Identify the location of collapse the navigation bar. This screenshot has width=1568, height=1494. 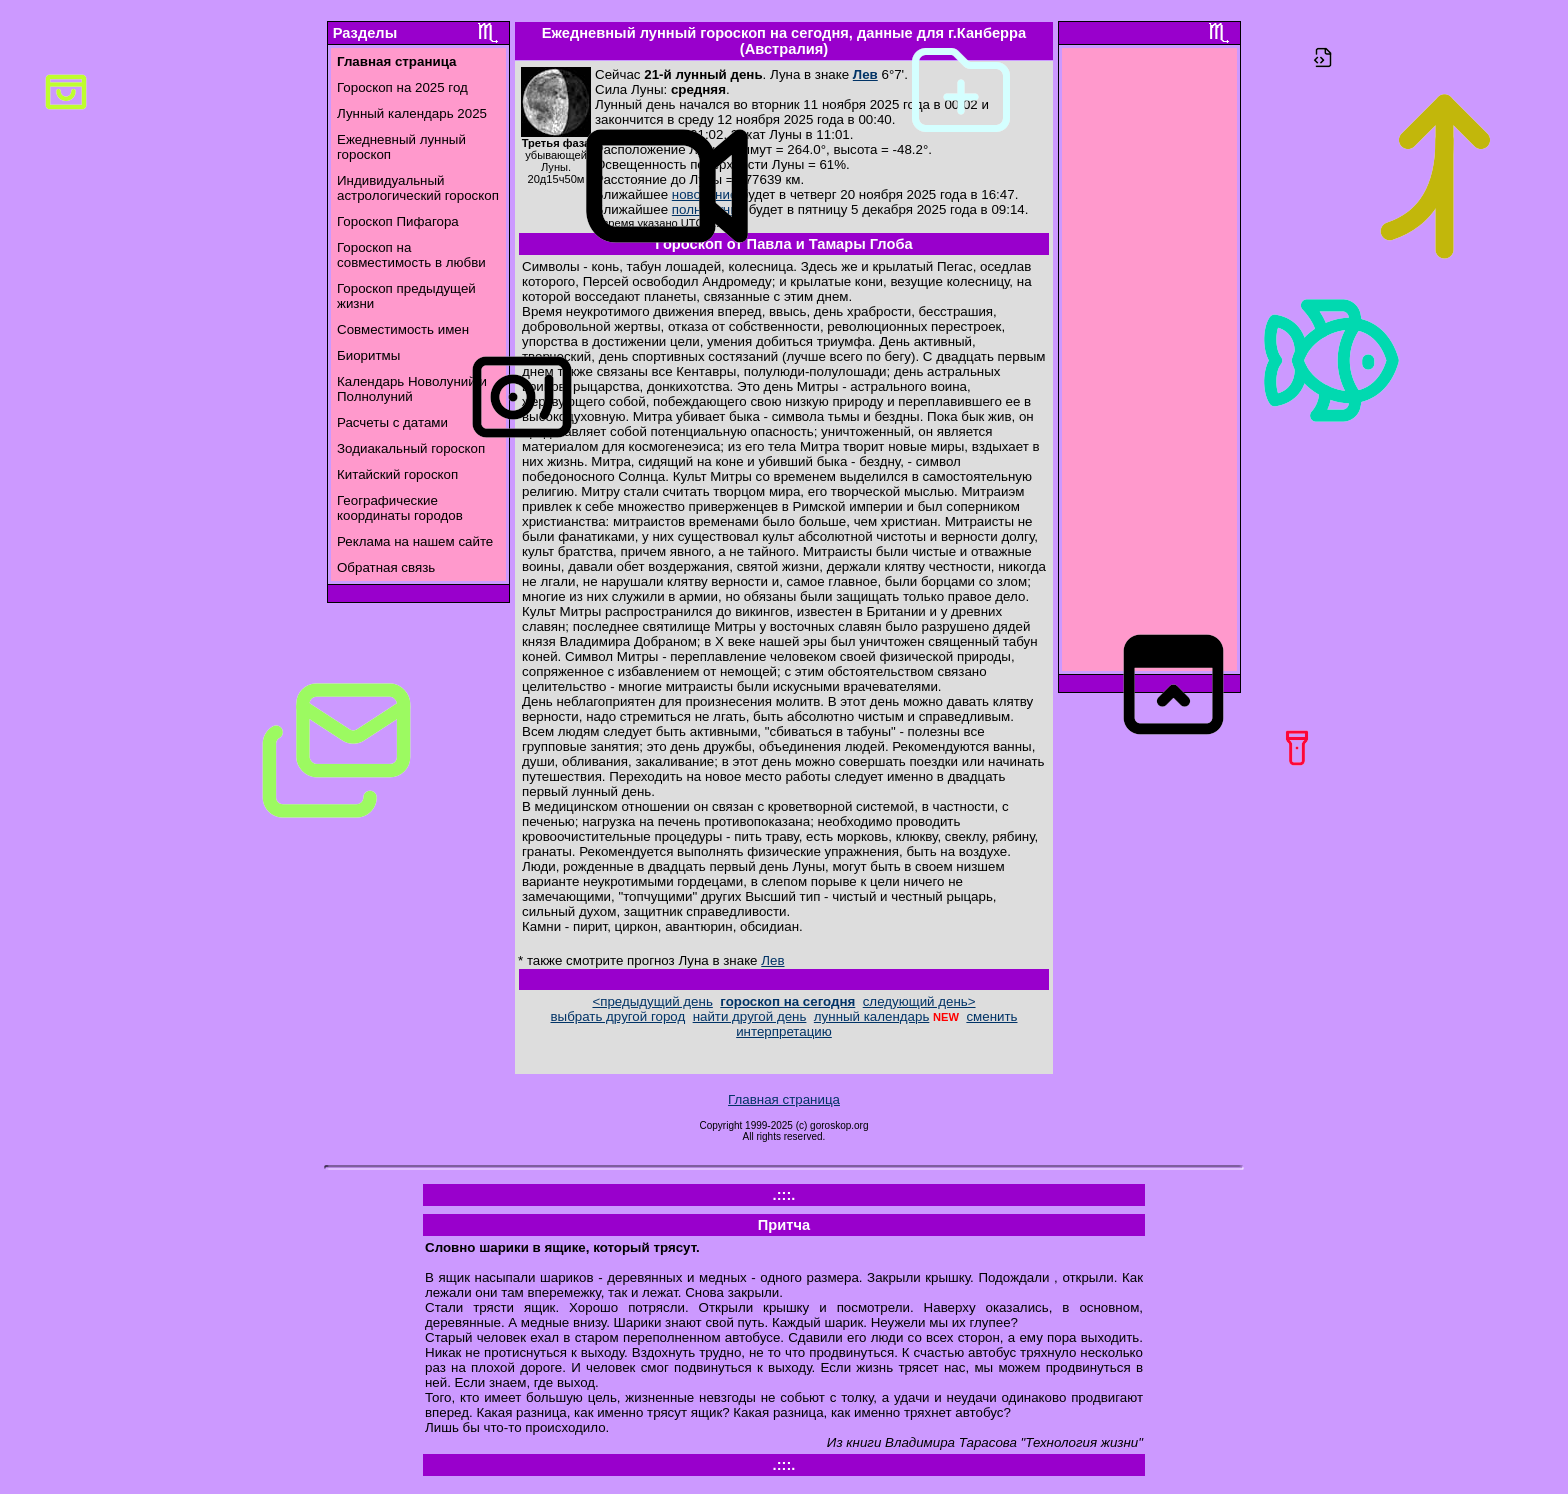
(1173, 684).